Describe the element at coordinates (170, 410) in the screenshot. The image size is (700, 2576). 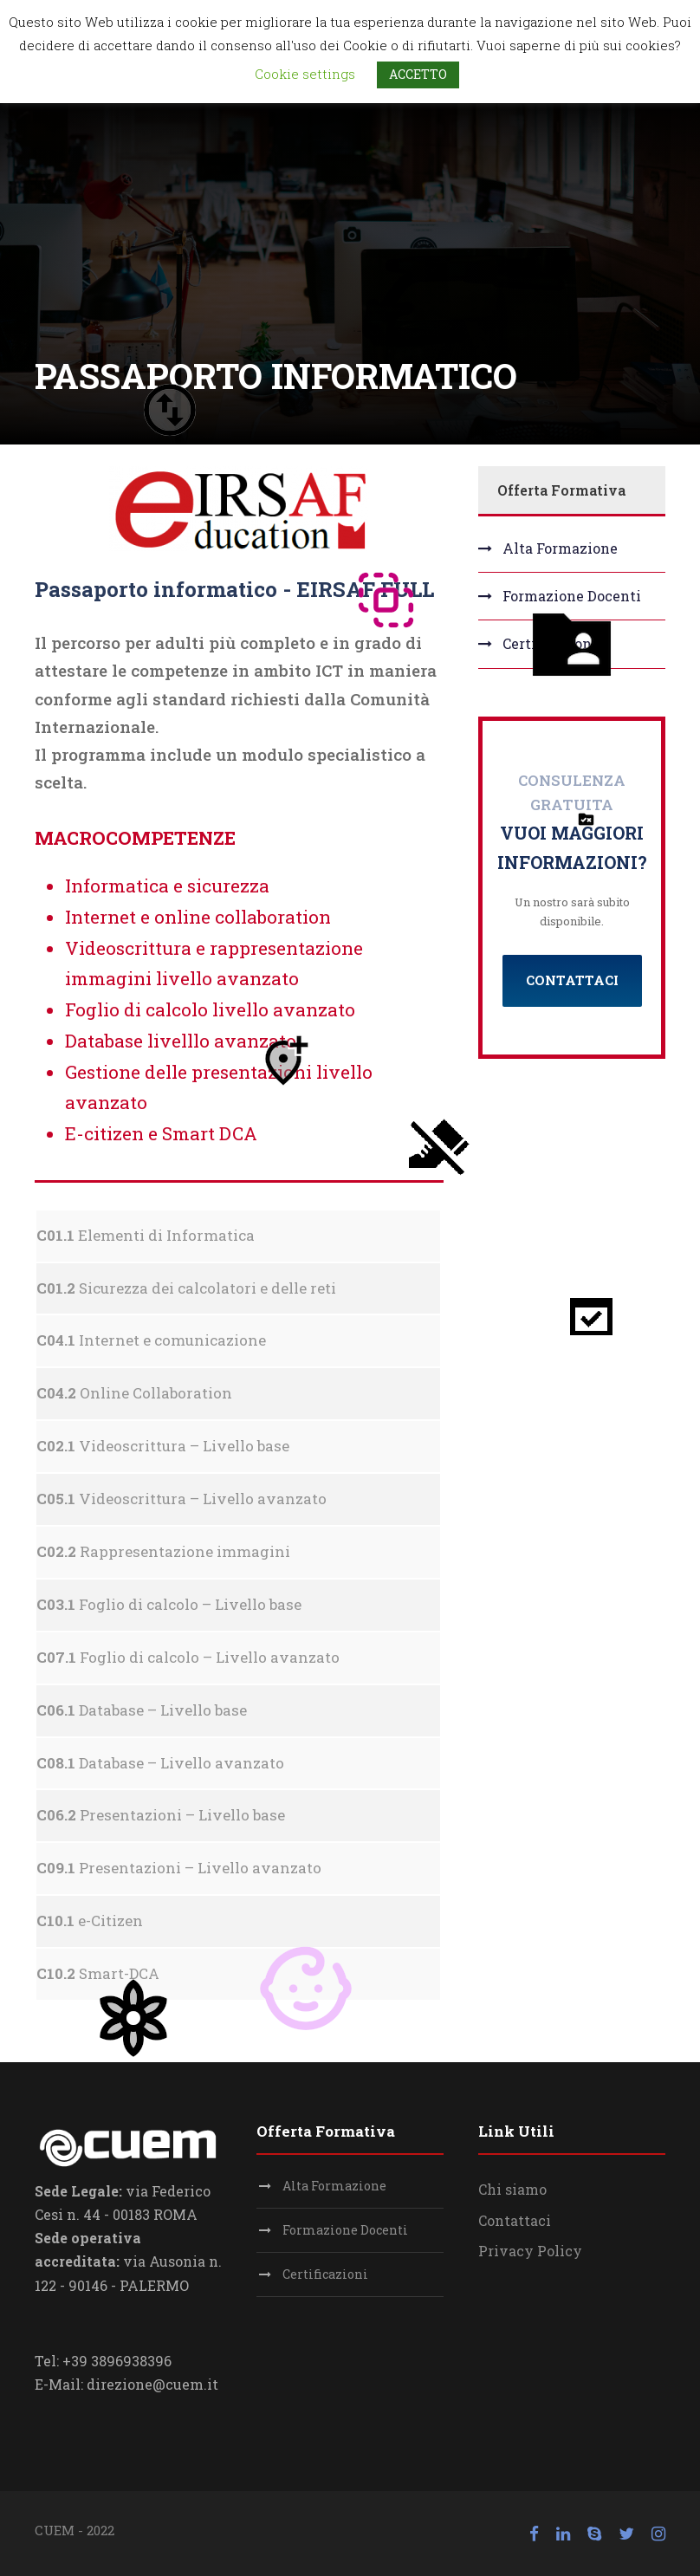
I see `swap or reorder items vertically` at that location.